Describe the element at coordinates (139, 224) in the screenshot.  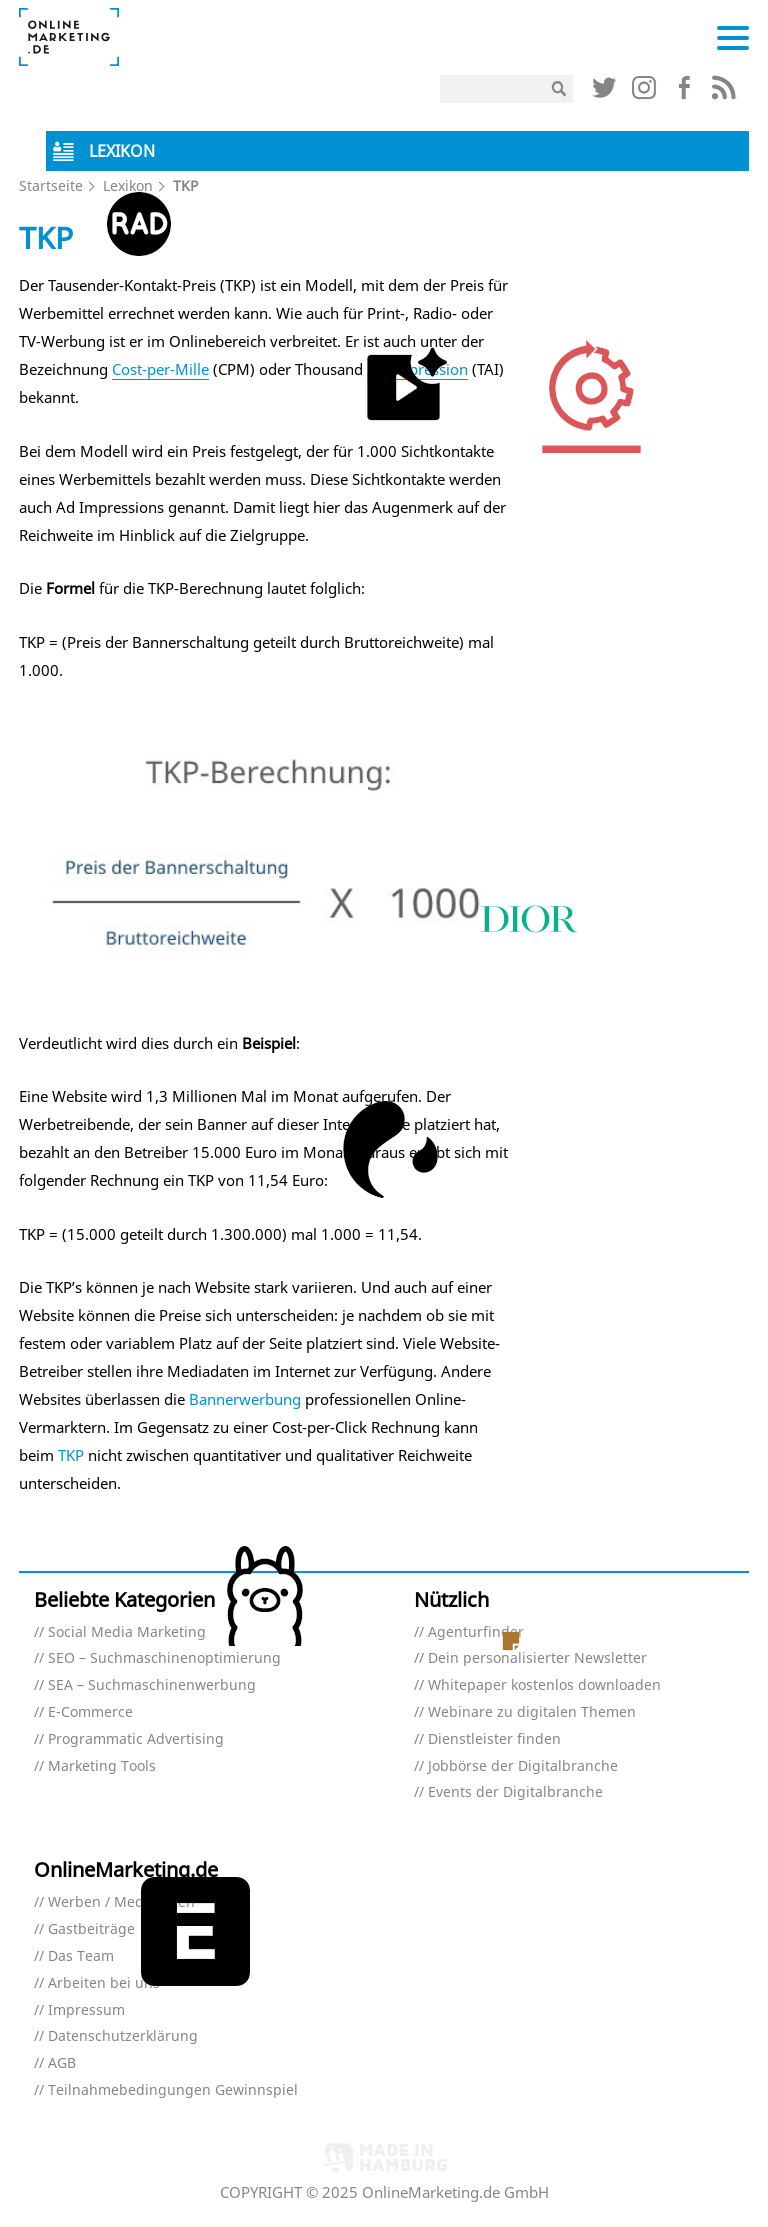
I see `launch RAD Studio application` at that location.